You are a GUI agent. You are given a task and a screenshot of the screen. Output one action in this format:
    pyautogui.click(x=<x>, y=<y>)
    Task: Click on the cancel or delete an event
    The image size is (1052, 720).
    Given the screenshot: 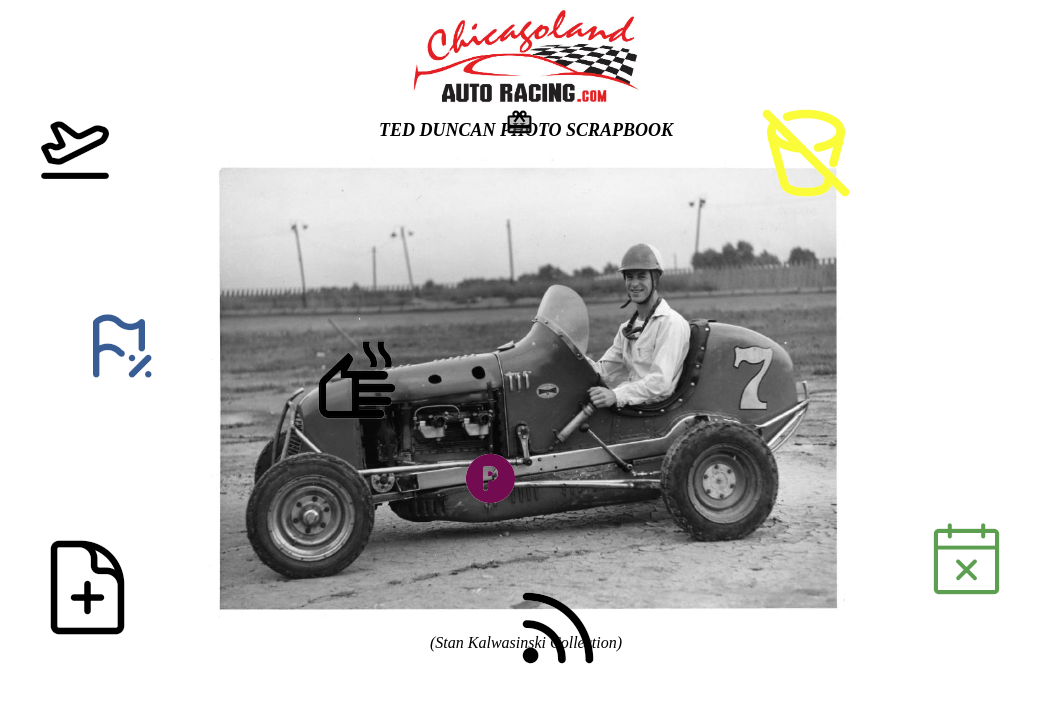 What is the action you would take?
    pyautogui.click(x=966, y=561)
    